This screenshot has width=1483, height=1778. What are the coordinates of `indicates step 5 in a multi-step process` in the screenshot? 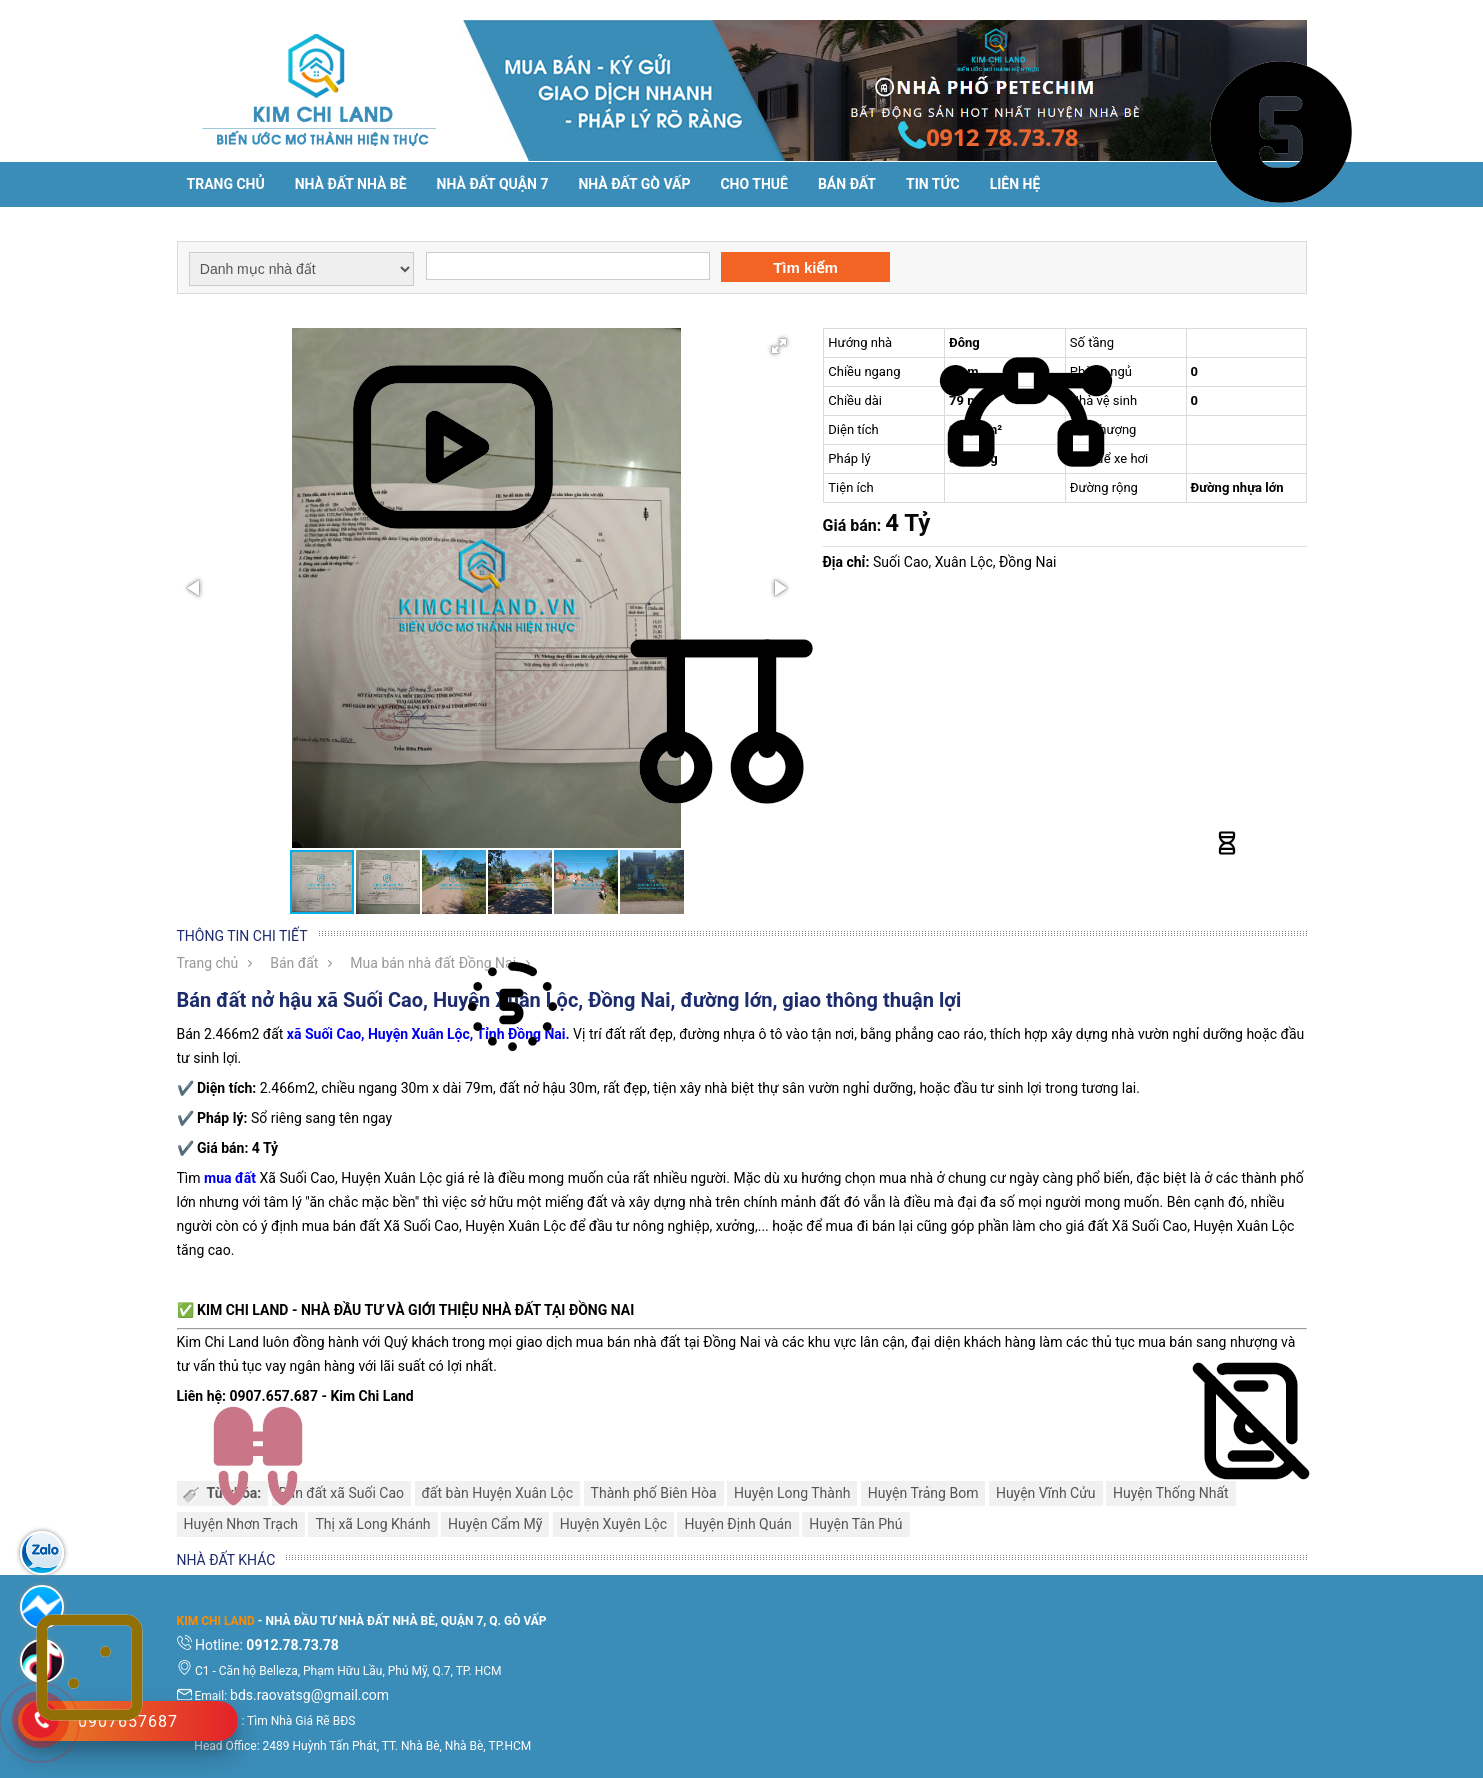 It's located at (1281, 132).